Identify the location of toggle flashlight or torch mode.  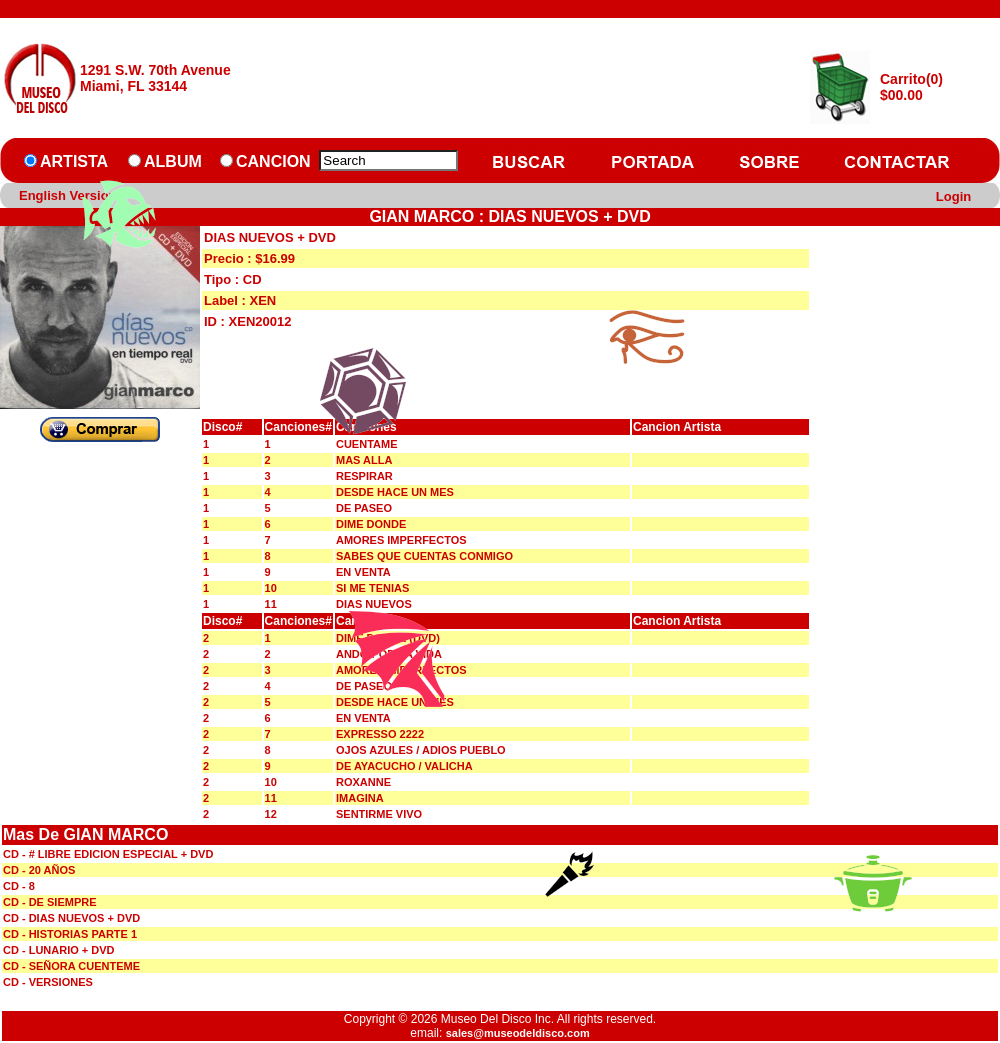
(569, 872).